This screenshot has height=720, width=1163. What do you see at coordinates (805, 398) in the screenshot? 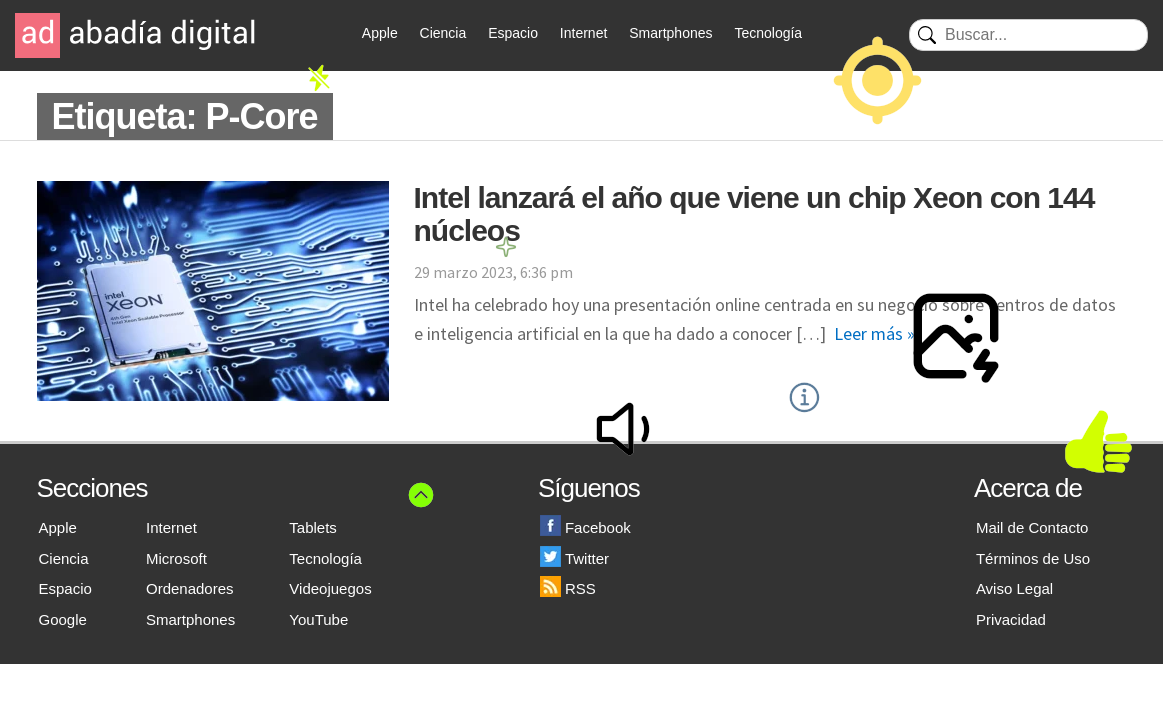
I see `view more information or details` at bounding box center [805, 398].